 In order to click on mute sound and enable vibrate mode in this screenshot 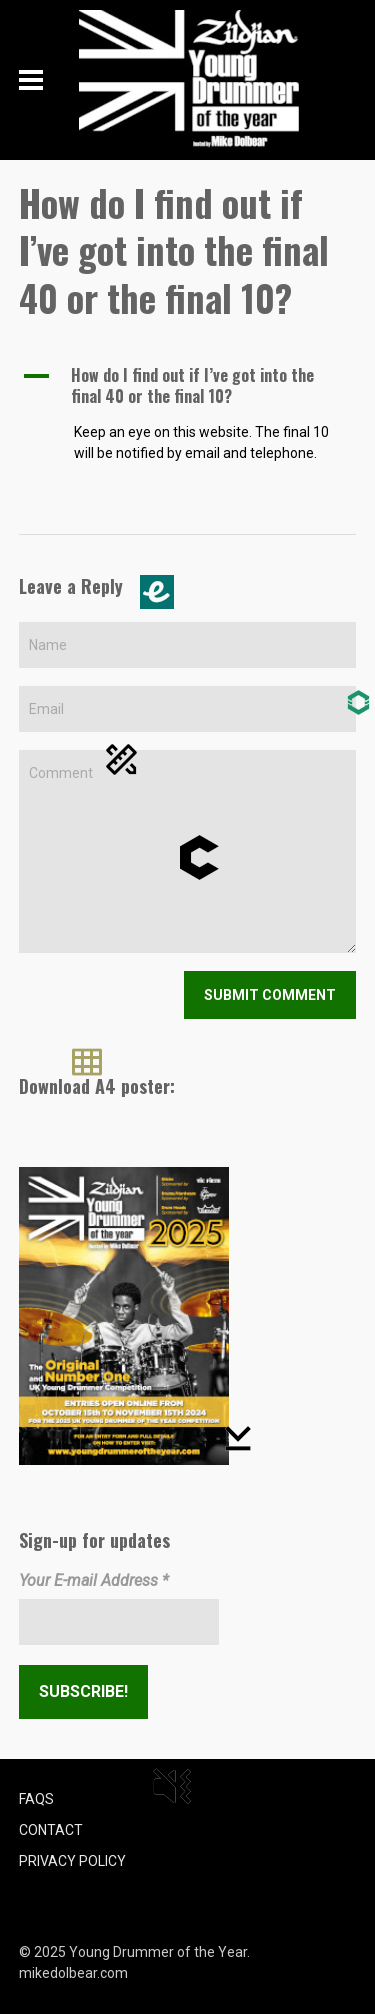, I will do `click(173, 1786)`.